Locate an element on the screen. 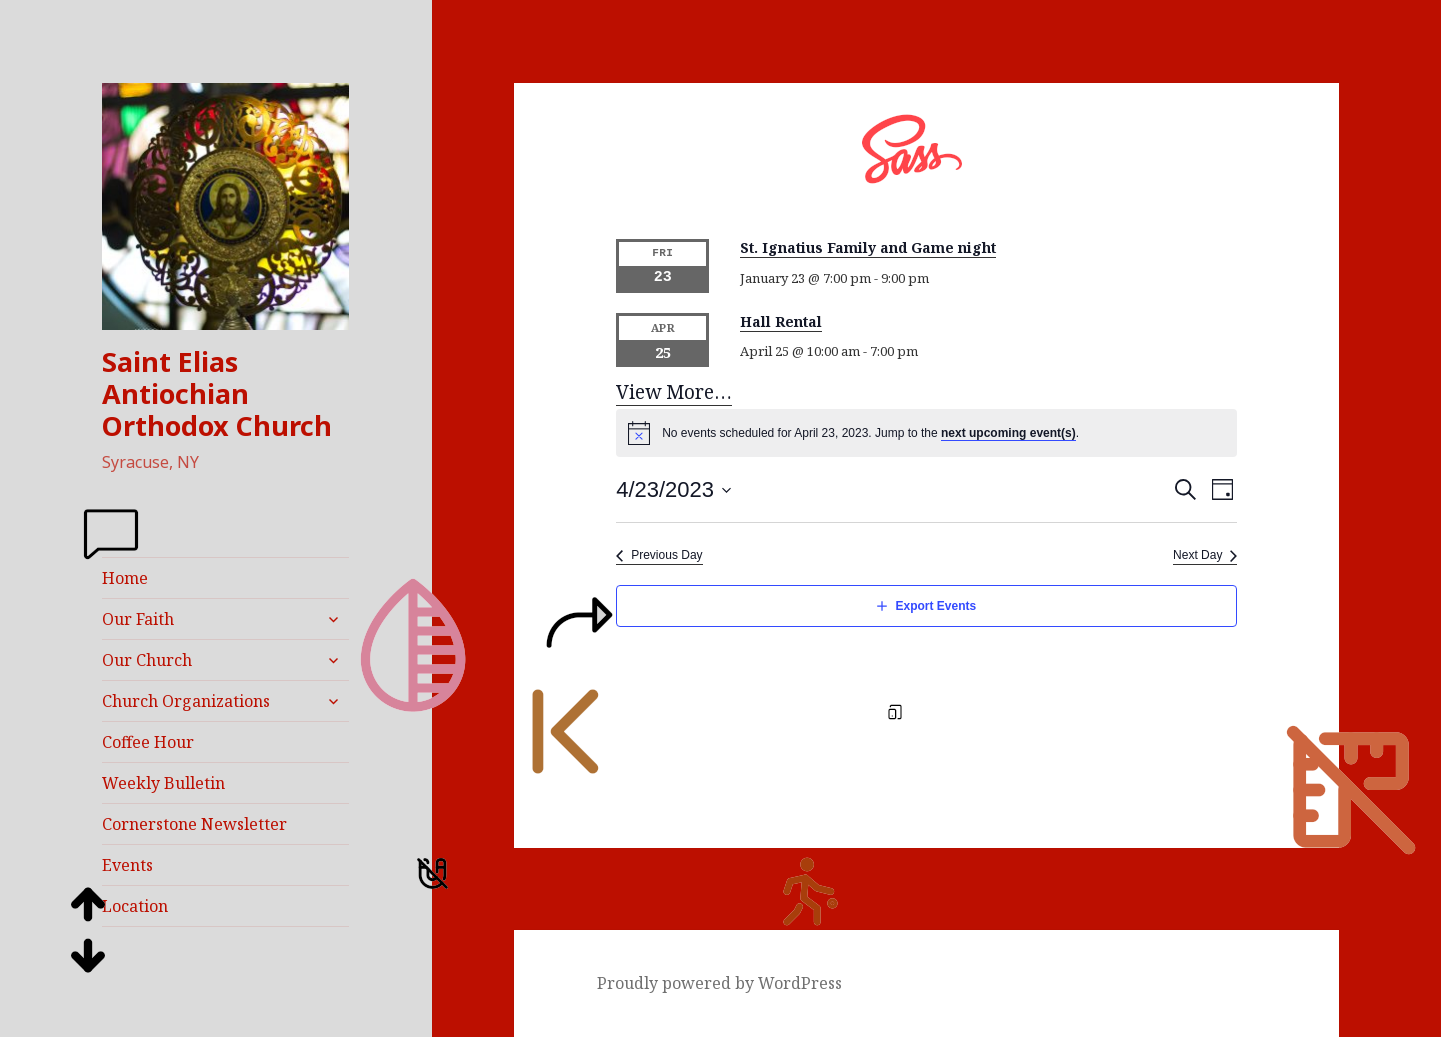 The width and height of the screenshot is (1441, 1037). open chat or messaging is located at coordinates (111, 530).